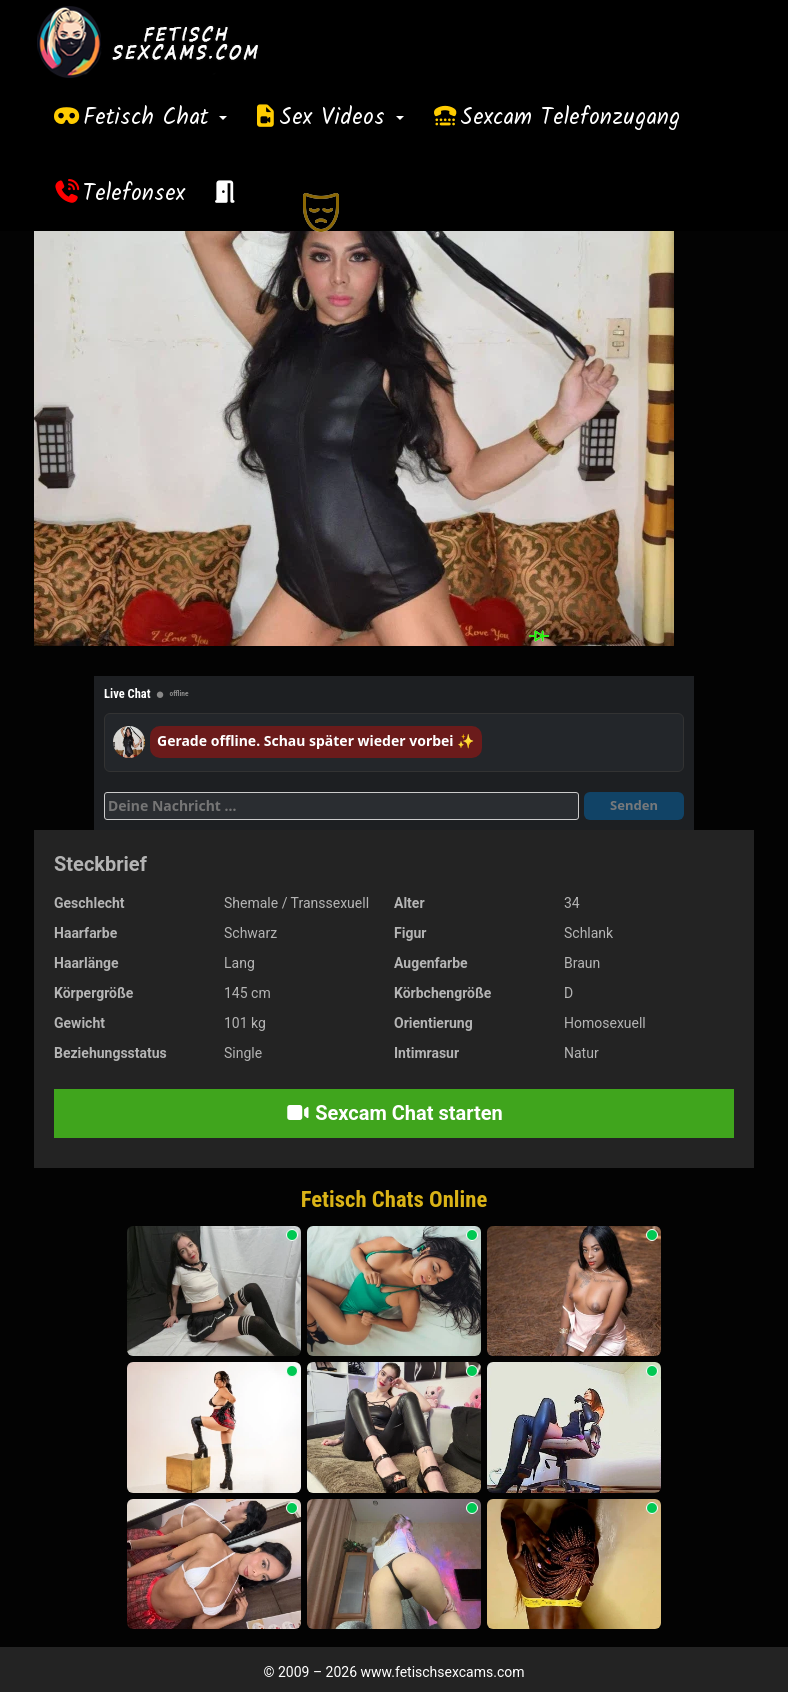  I want to click on represents a diode component in a circuit diagram, so click(539, 636).